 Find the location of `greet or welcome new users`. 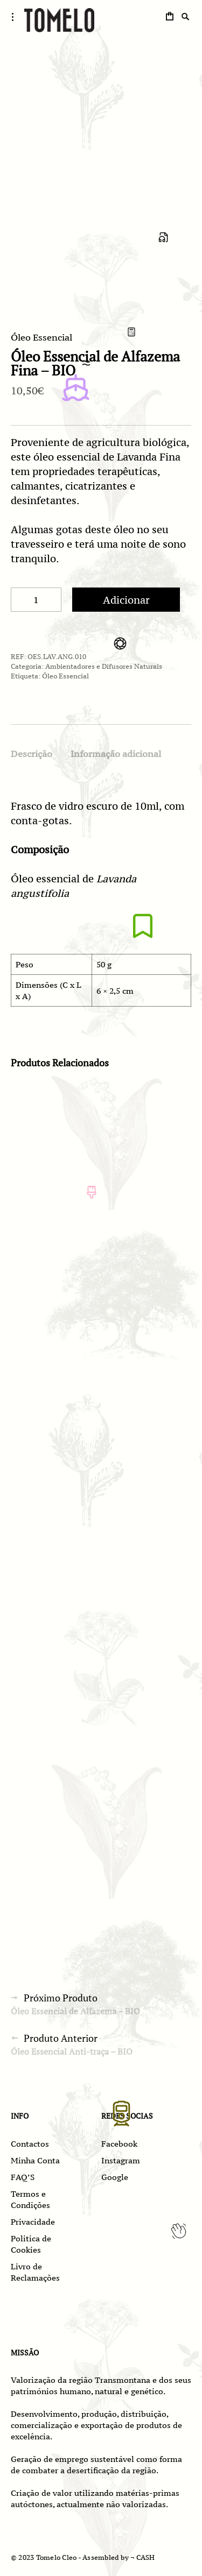

greet or welcome new users is located at coordinates (178, 2231).